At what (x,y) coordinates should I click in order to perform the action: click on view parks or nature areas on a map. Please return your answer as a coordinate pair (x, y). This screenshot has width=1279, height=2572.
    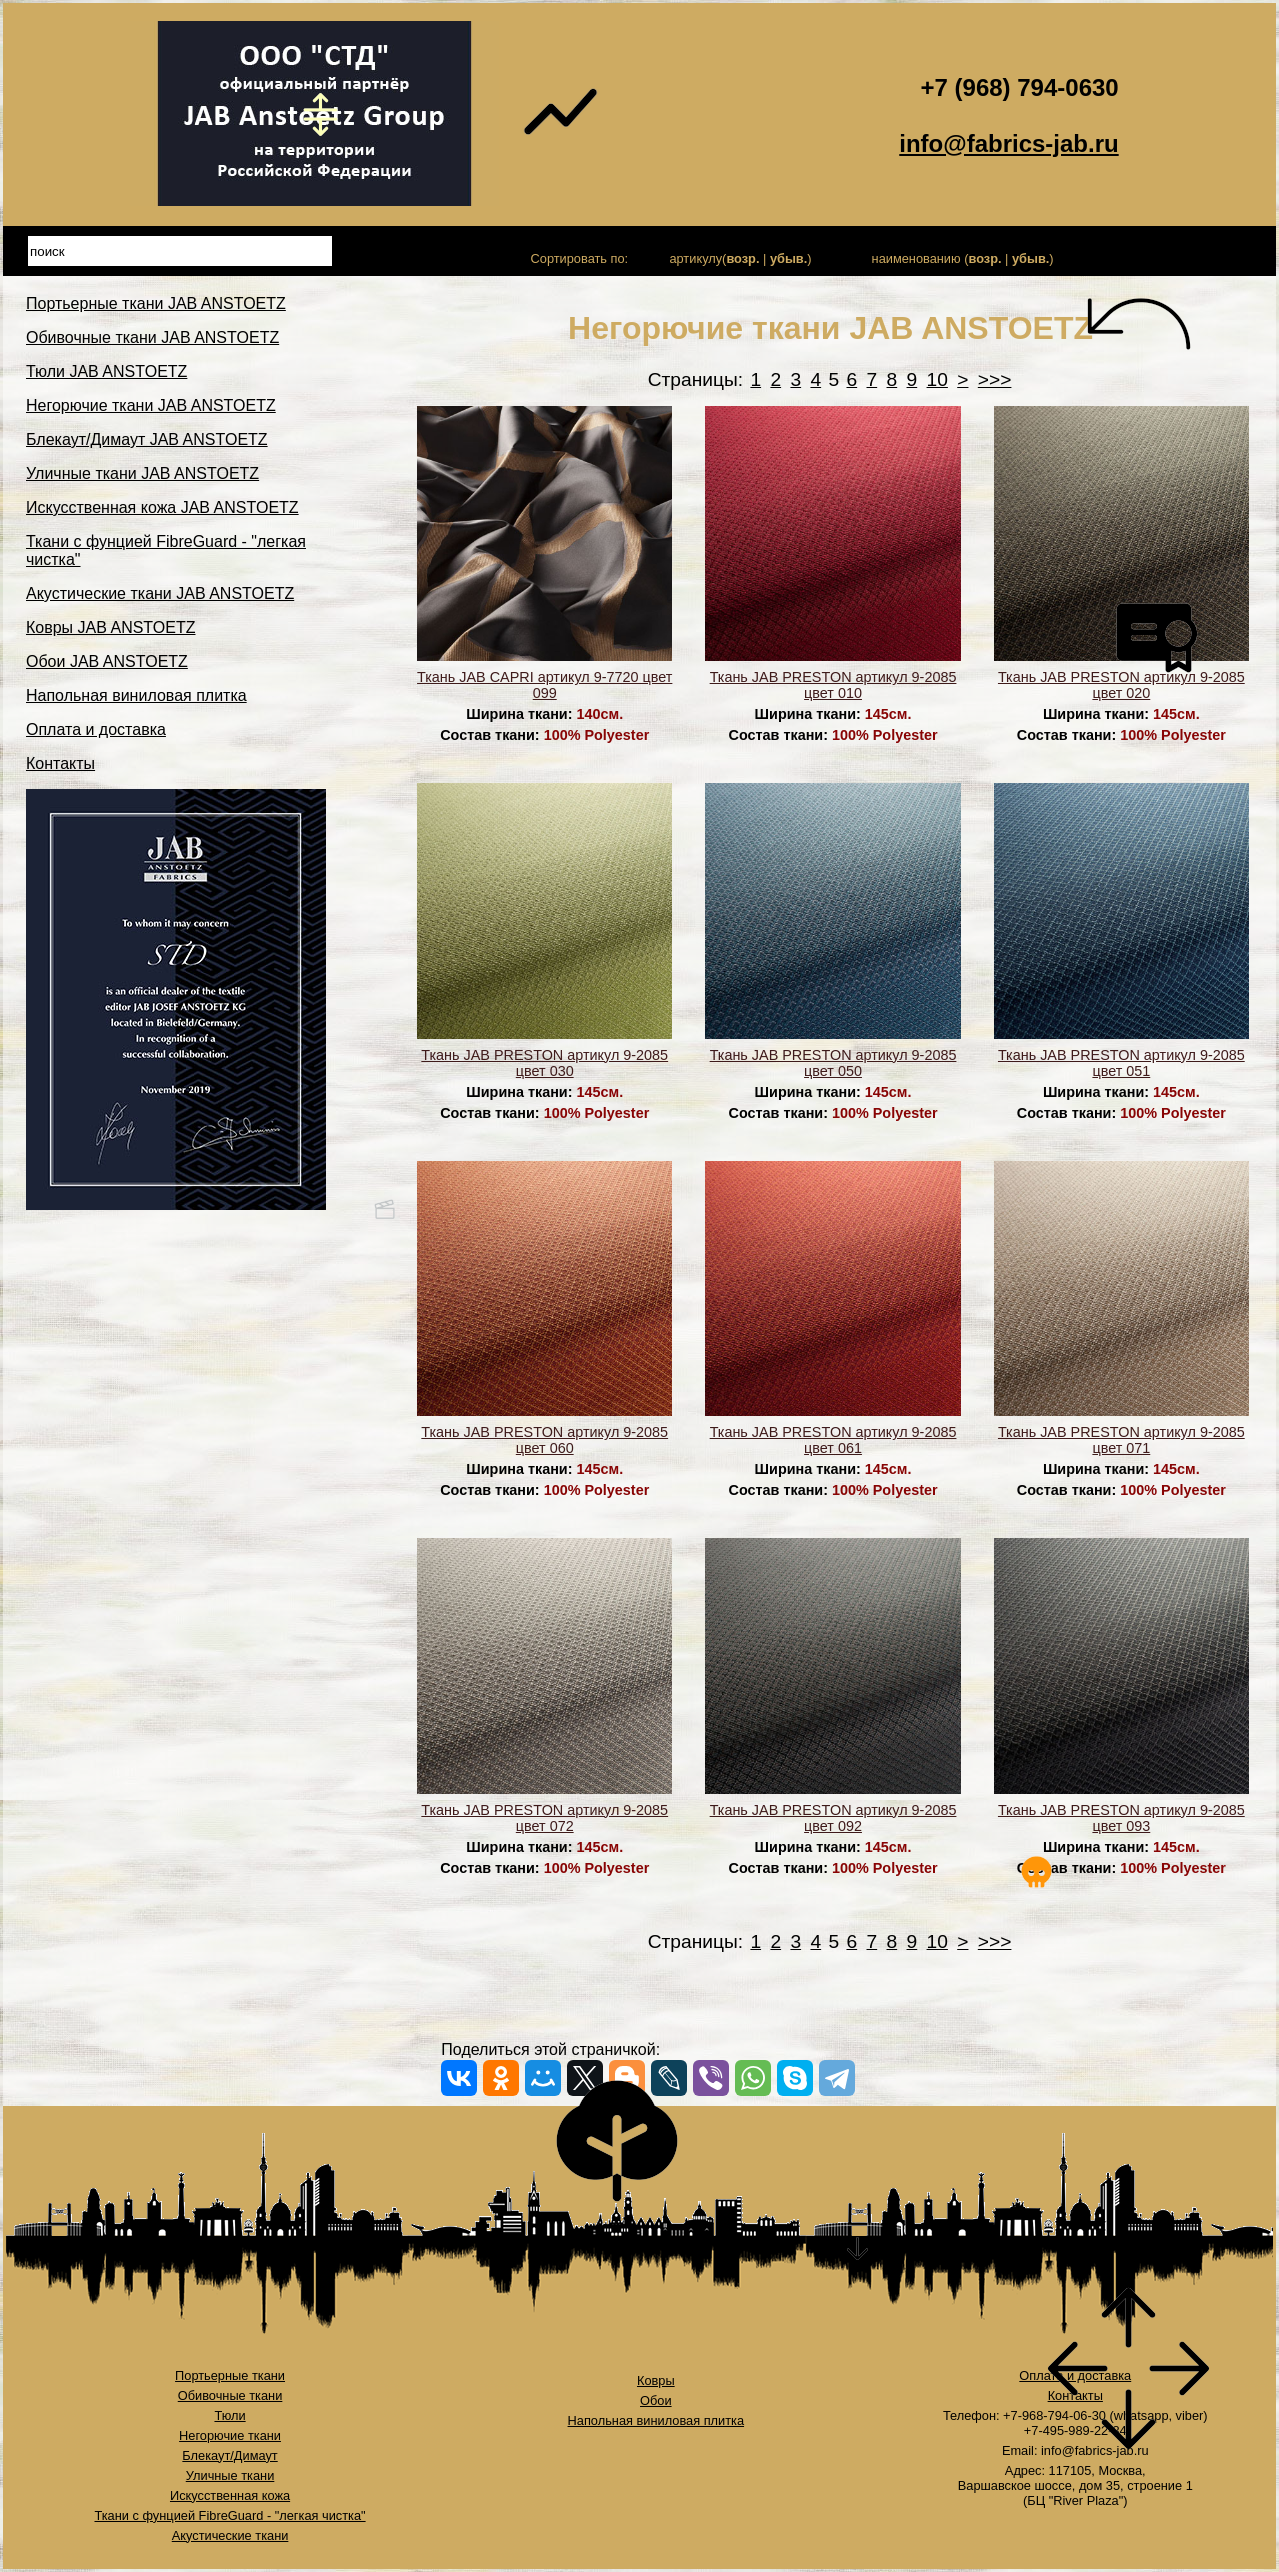
    Looking at the image, I should click on (617, 2141).